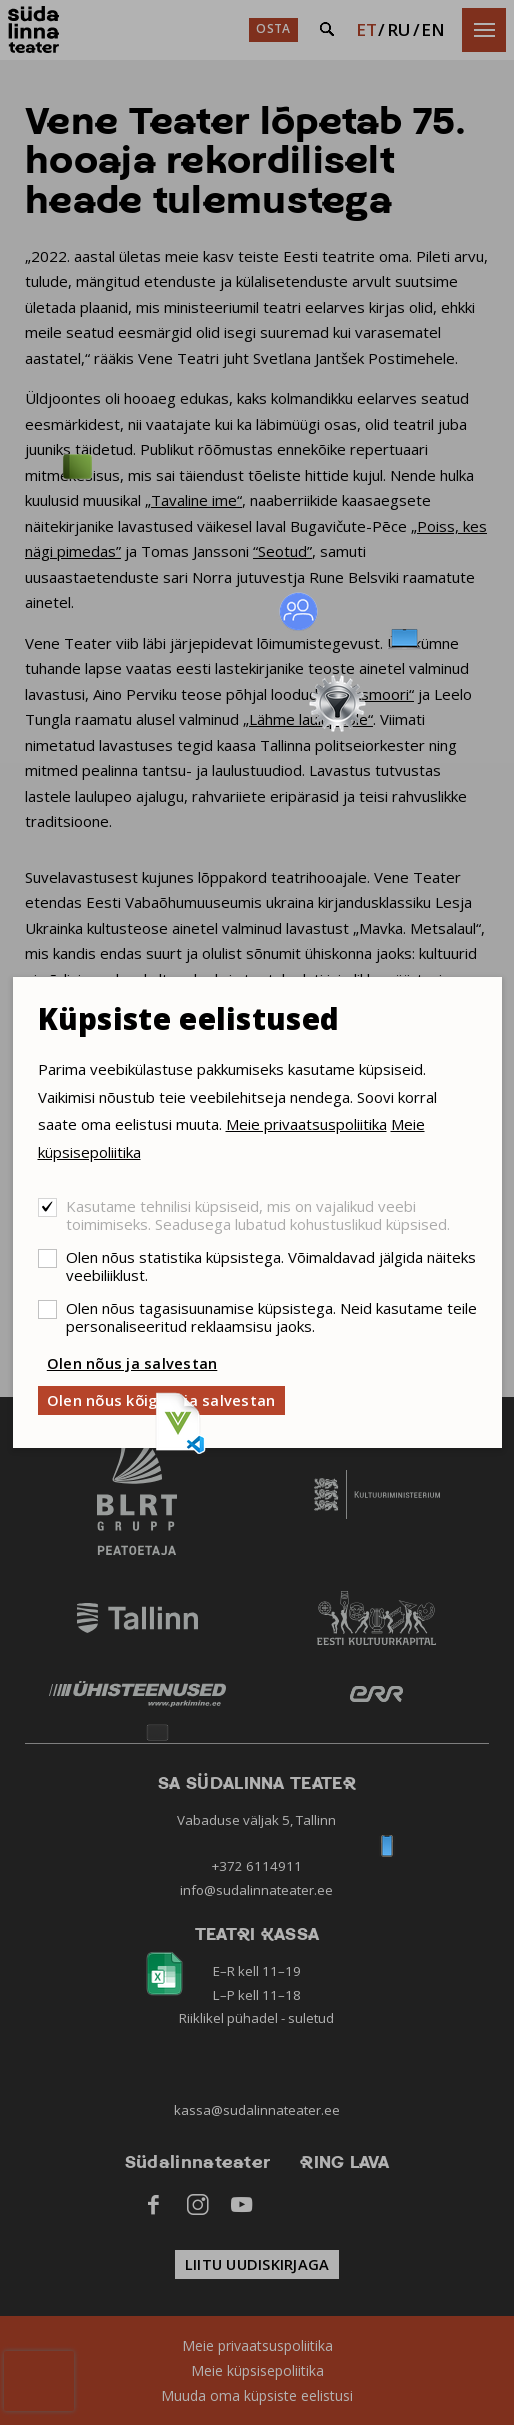 The height and width of the screenshot is (2425, 514). Describe the element at coordinates (387, 1846) in the screenshot. I see `iPhone XR device icon` at that location.